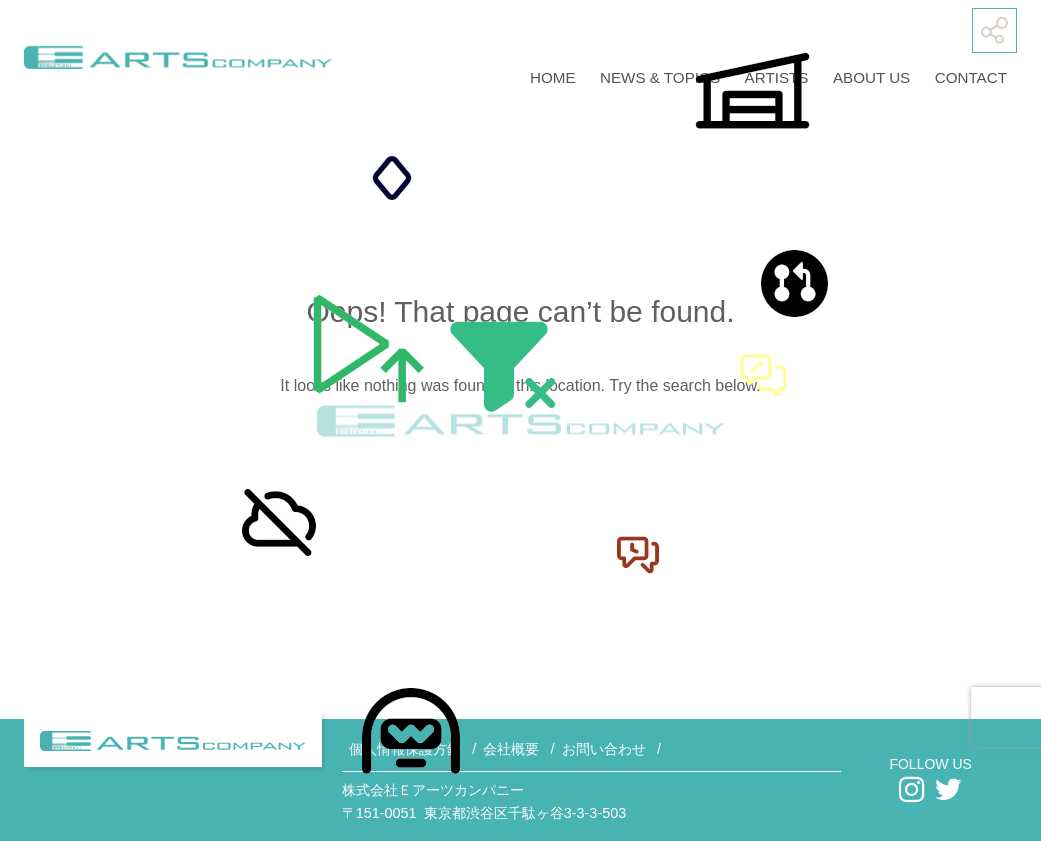  What do you see at coordinates (392, 178) in the screenshot?
I see `add or edit a keyframe in animation timeline` at bounding box center [392, 178].